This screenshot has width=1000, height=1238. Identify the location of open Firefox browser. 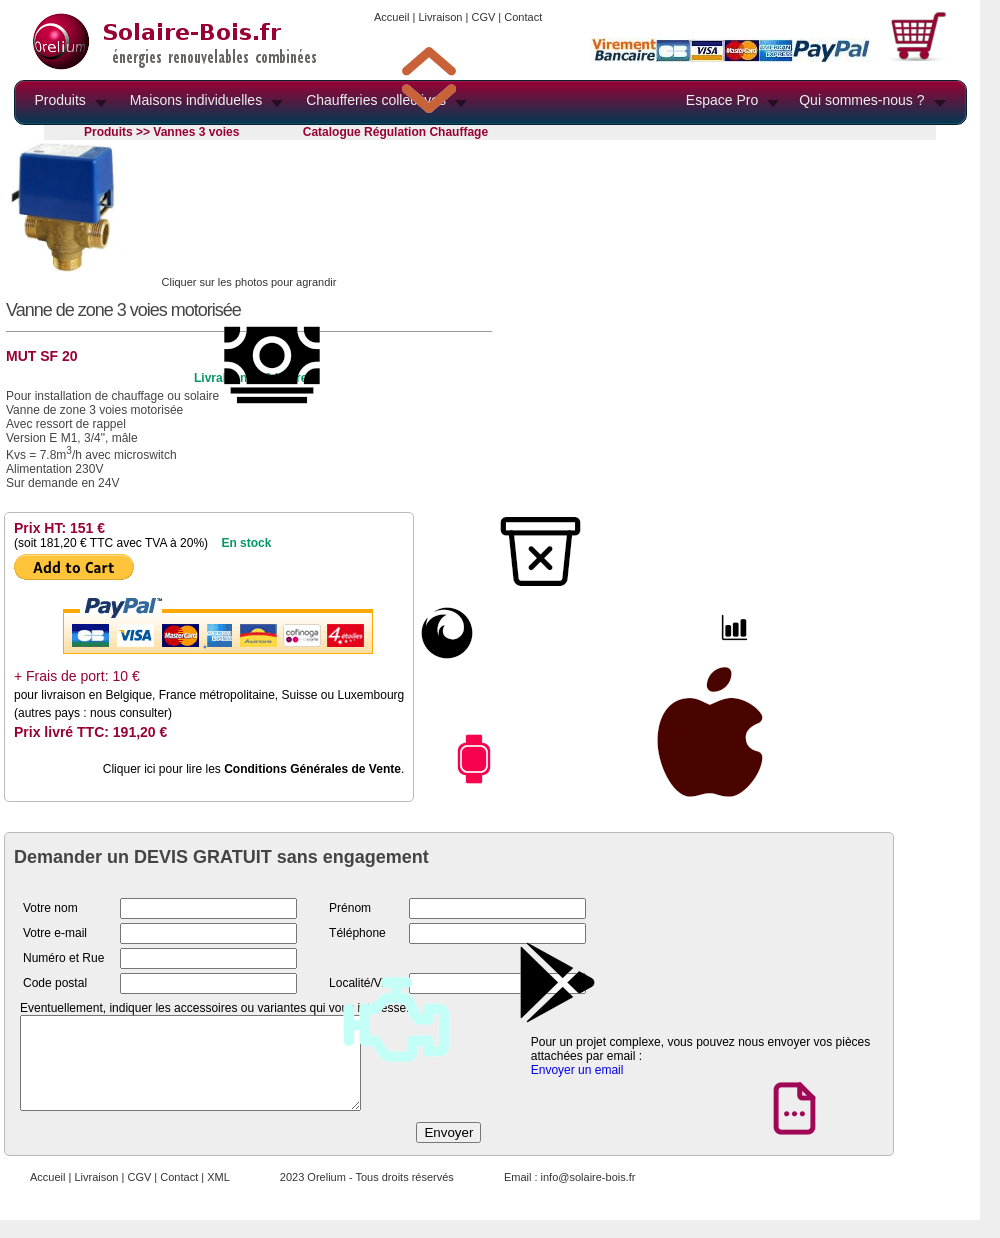
(447, 633).